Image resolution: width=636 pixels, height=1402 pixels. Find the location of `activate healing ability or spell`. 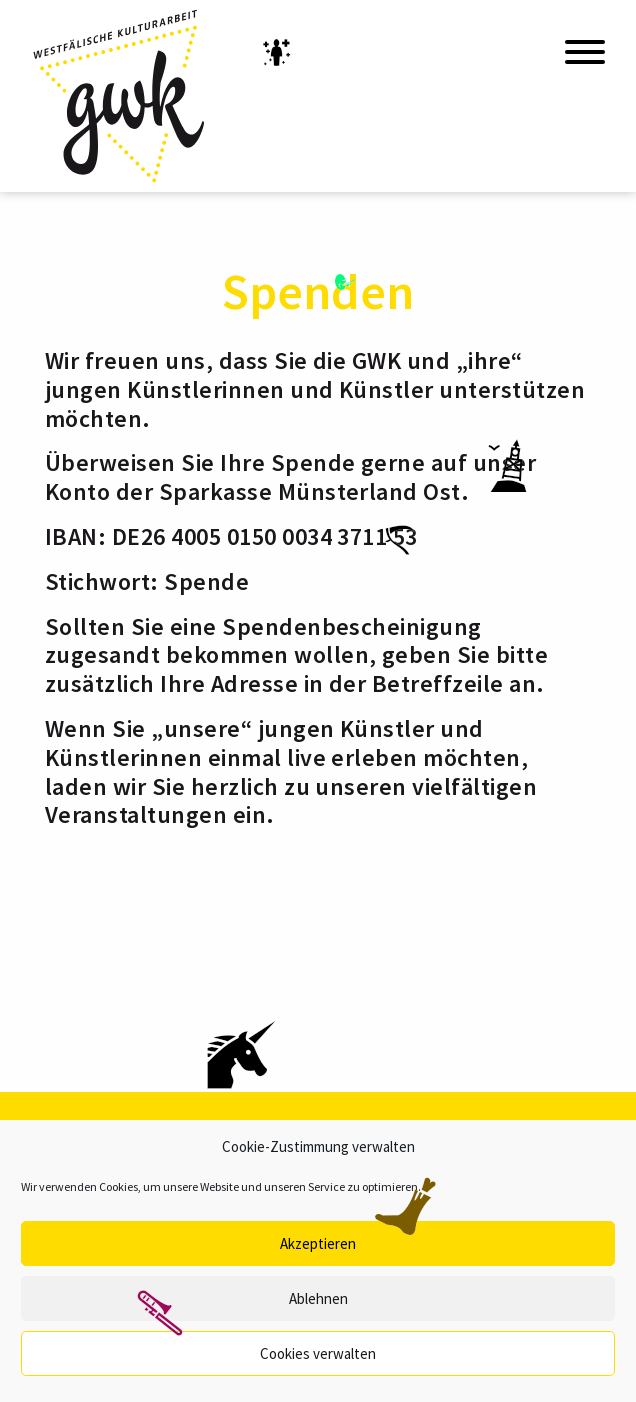

activate healing ability or spell is located at coordinates (276, 52).